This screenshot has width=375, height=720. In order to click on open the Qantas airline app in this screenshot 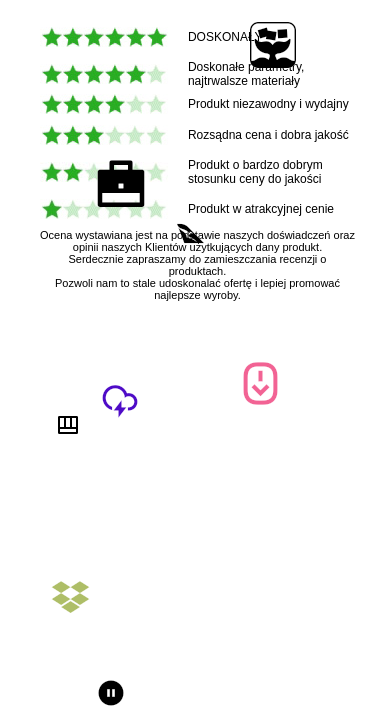, I will do `click(190, 233)`.